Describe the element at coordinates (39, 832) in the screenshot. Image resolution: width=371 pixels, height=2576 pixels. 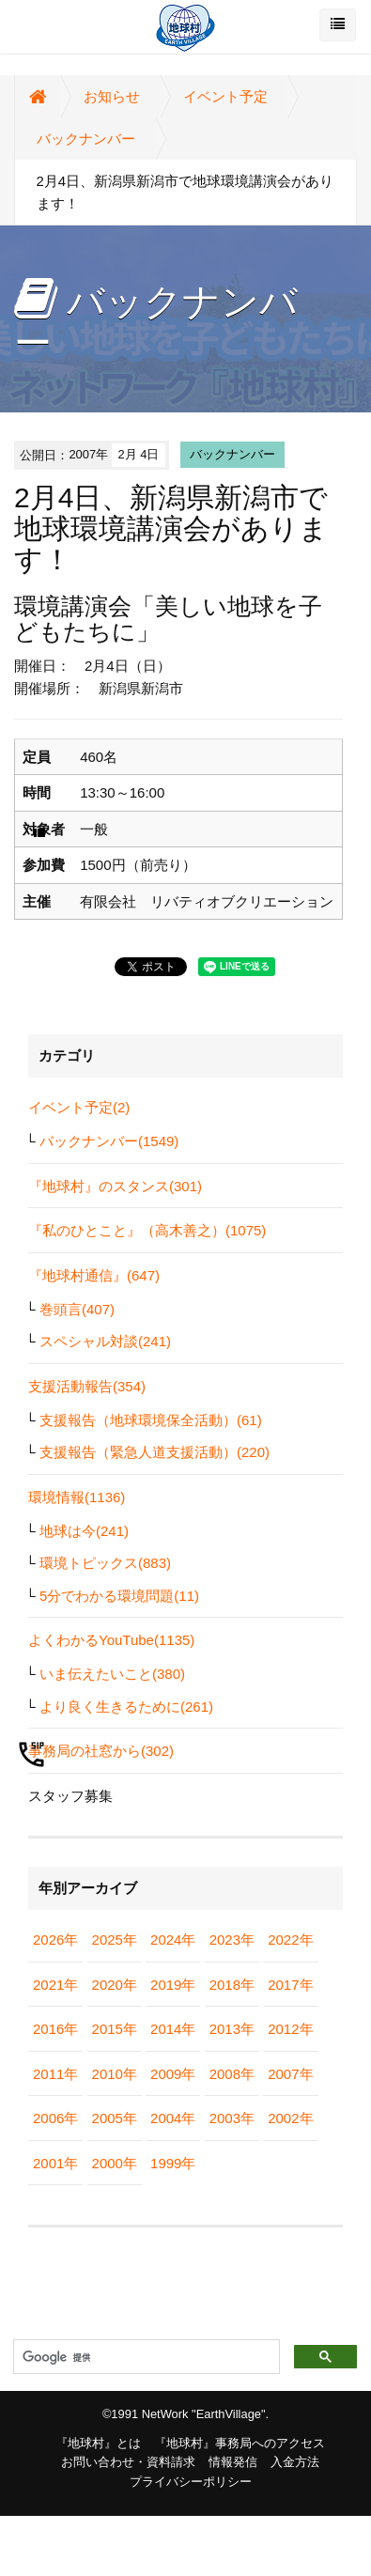
I see `switch to quilt or mosaic view layout` at that location.